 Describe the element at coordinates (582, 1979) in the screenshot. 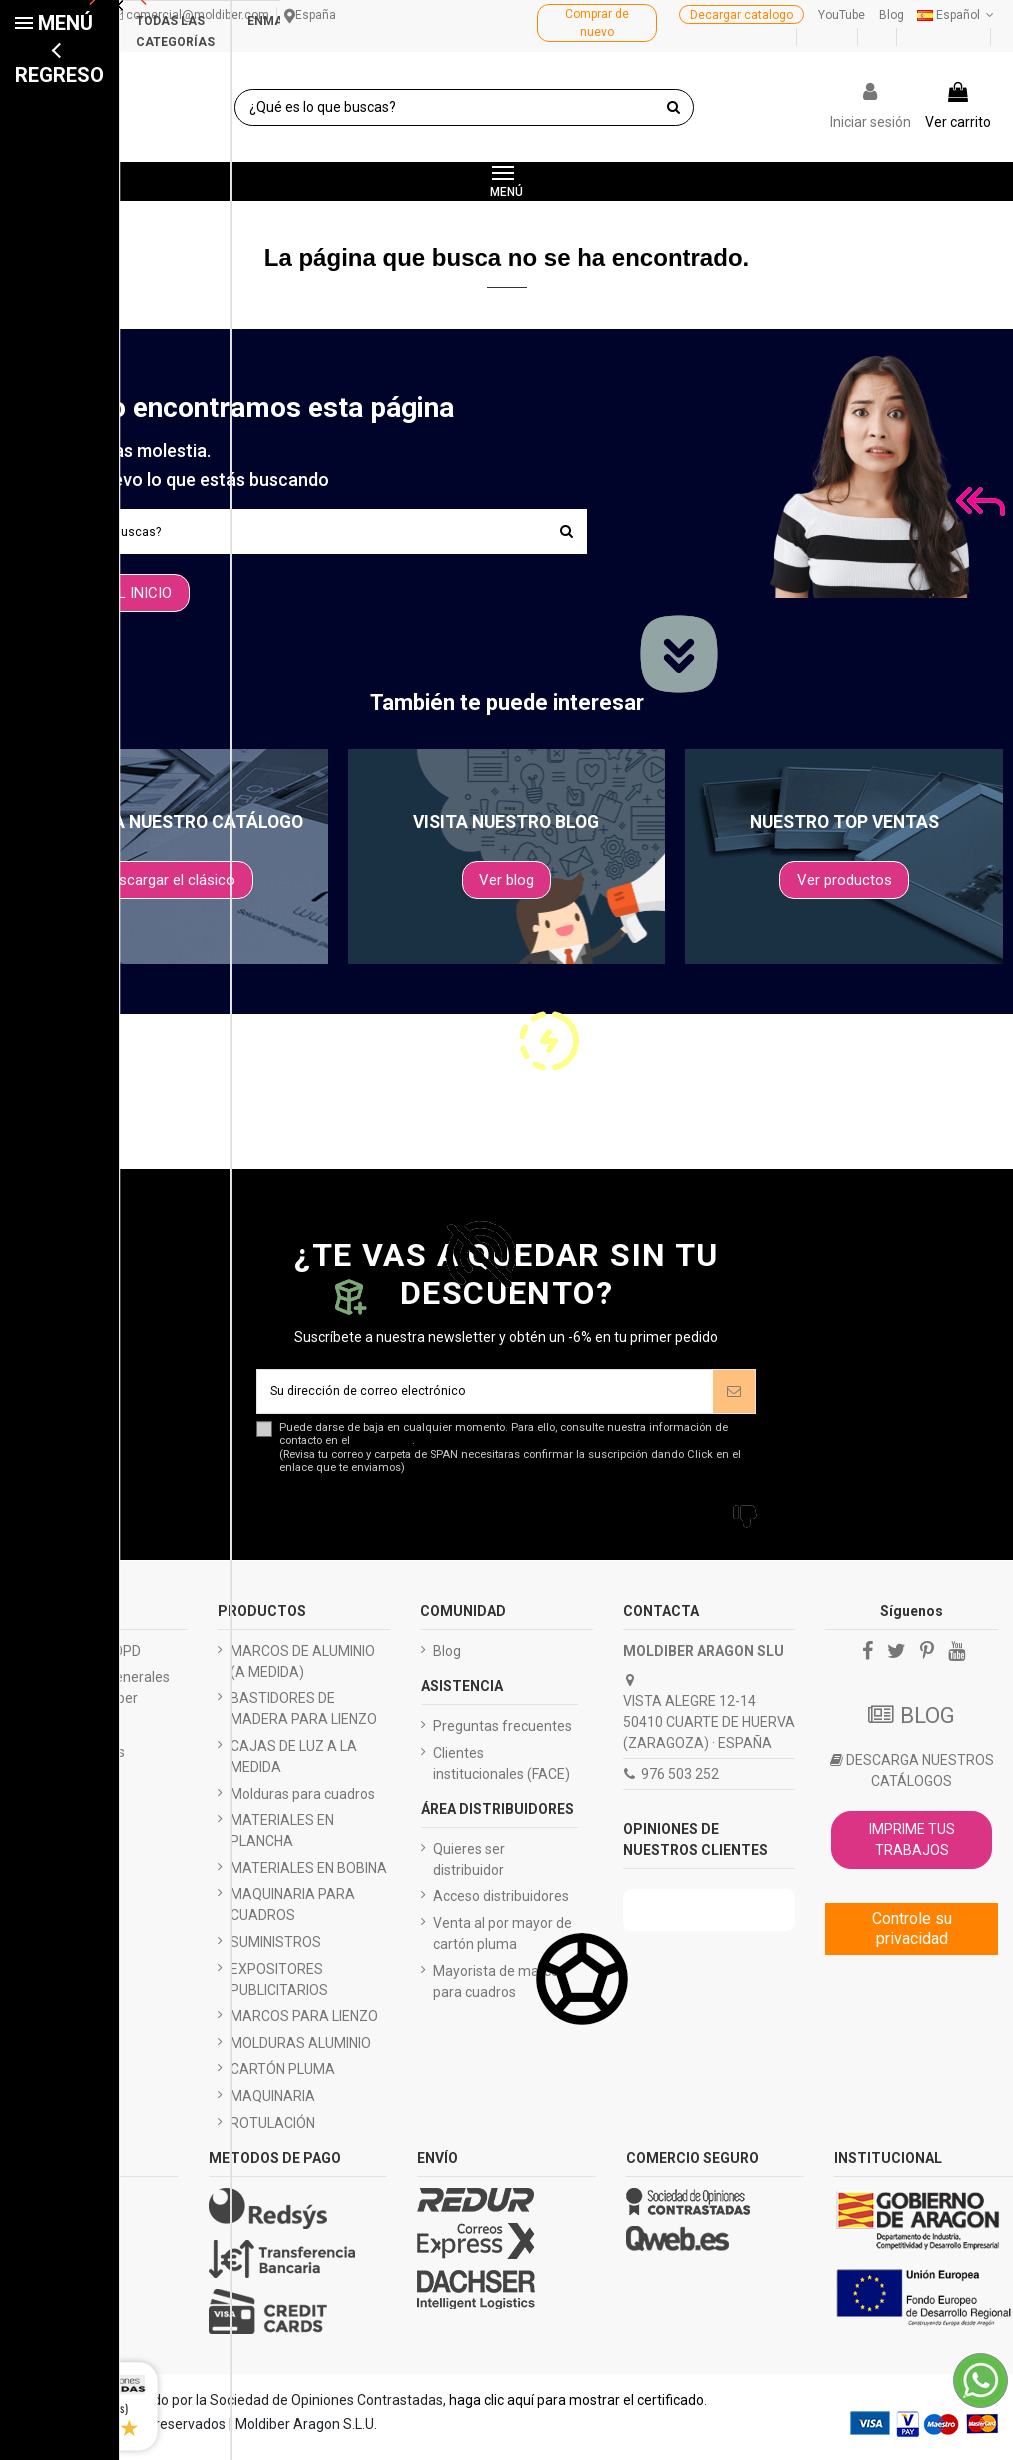

I see `access football or soccer content` at that location.